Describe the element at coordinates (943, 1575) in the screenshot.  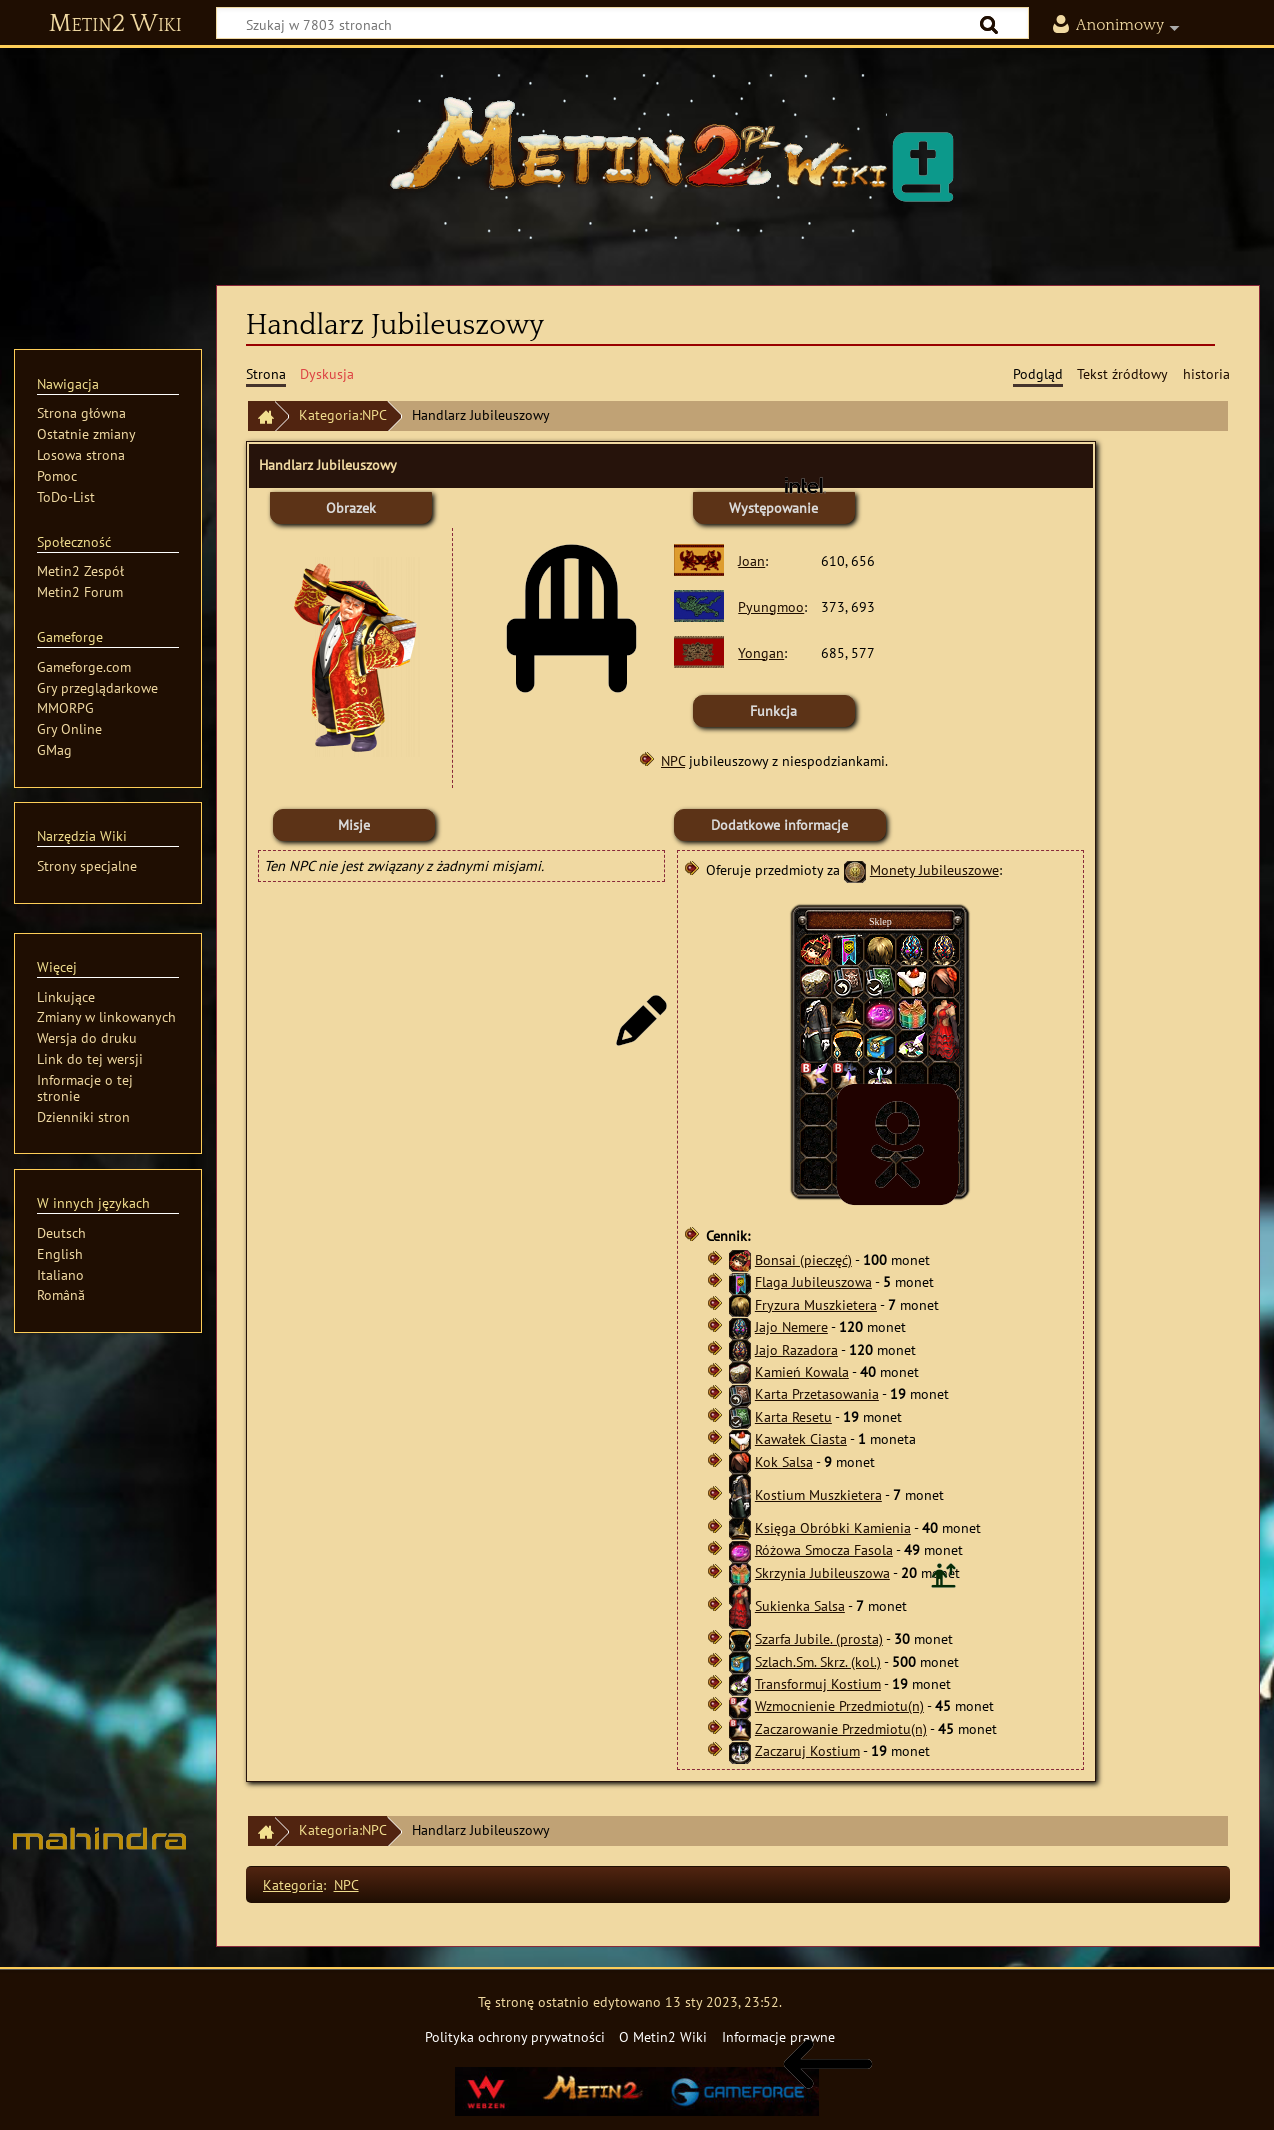
I see `upload user profile or data` at that location.